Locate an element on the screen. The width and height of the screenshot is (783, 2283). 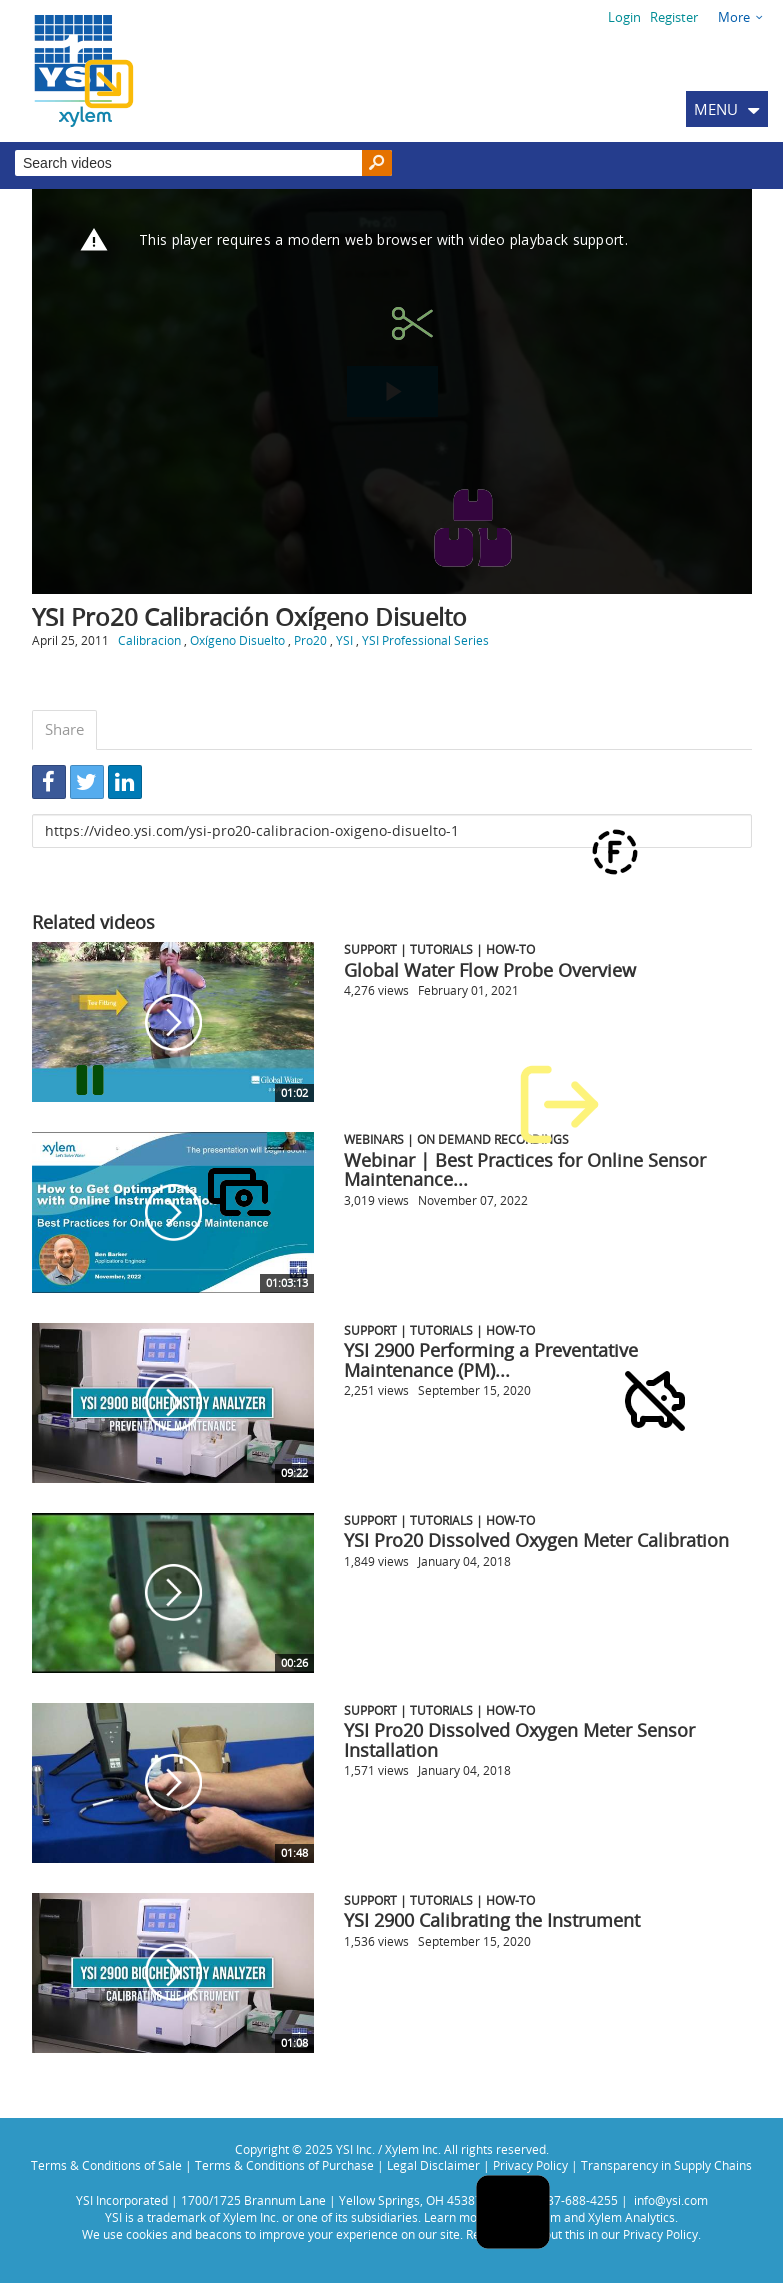
move or drag item to bottom-right is located at coordinates (109, 84).